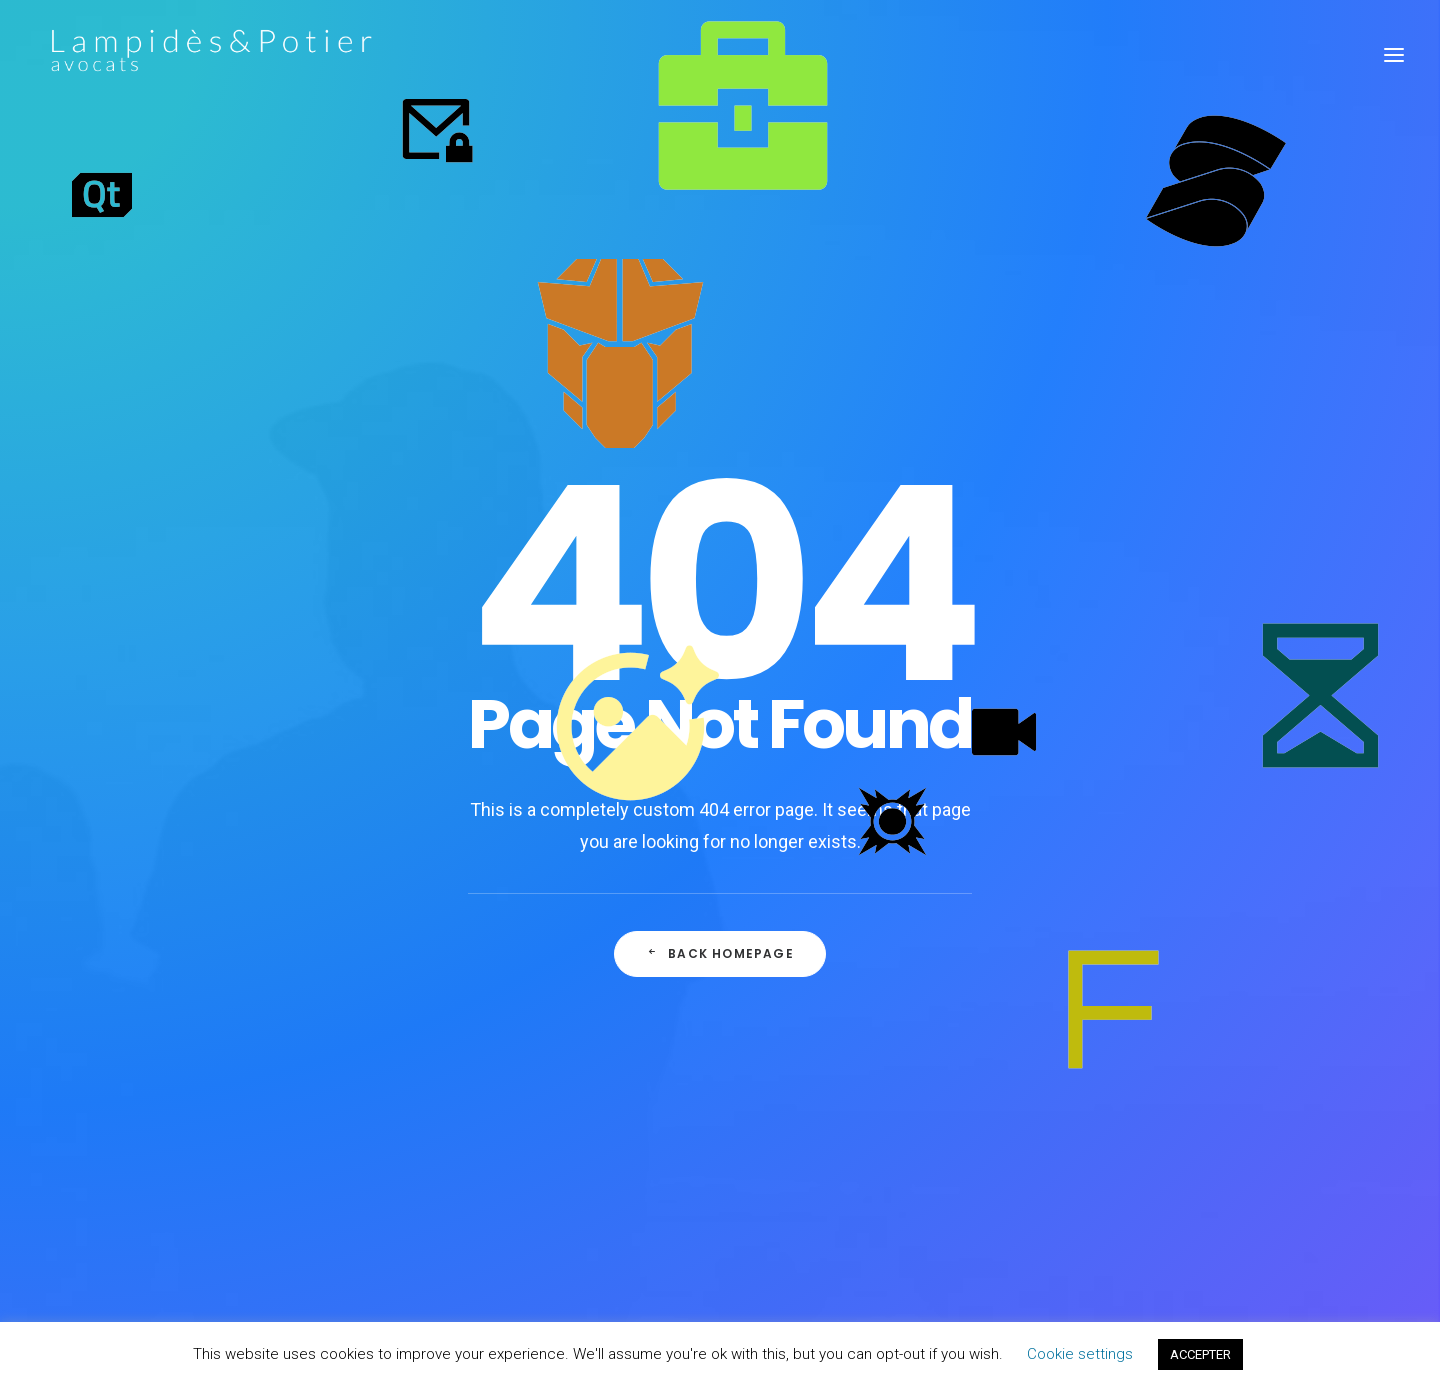 The height and width of the screenshot is (1387, 1440). I want to click on indicates a process is in progress or loading, so click(1320, 695).